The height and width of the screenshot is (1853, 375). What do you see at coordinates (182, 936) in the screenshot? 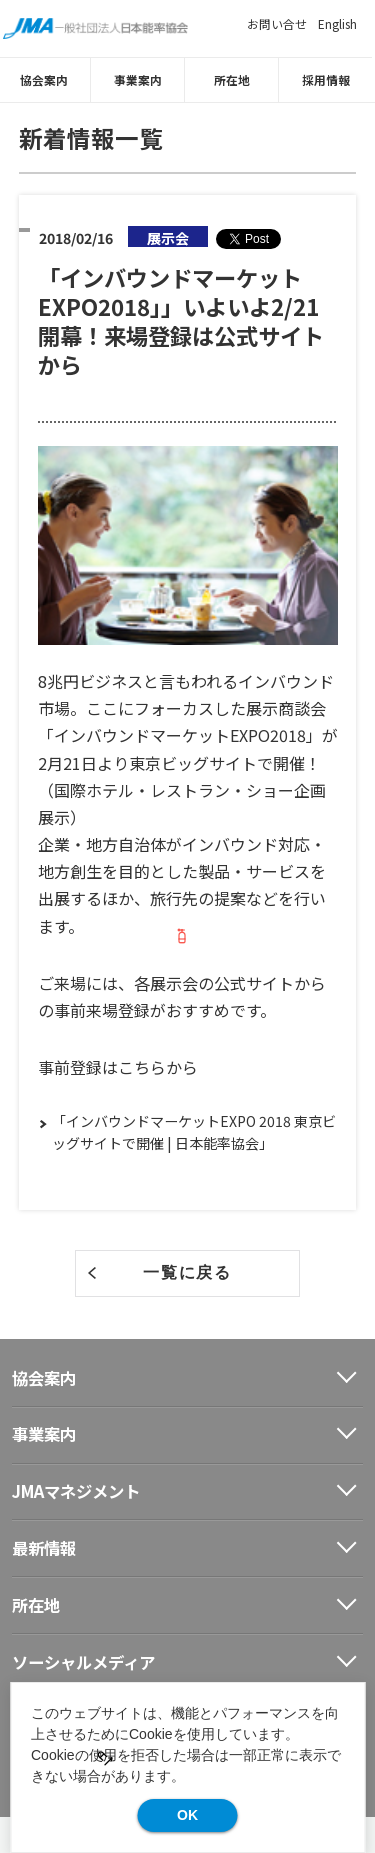
I see `access scuba diving equipment or gear` at bounding box center [182, 936].